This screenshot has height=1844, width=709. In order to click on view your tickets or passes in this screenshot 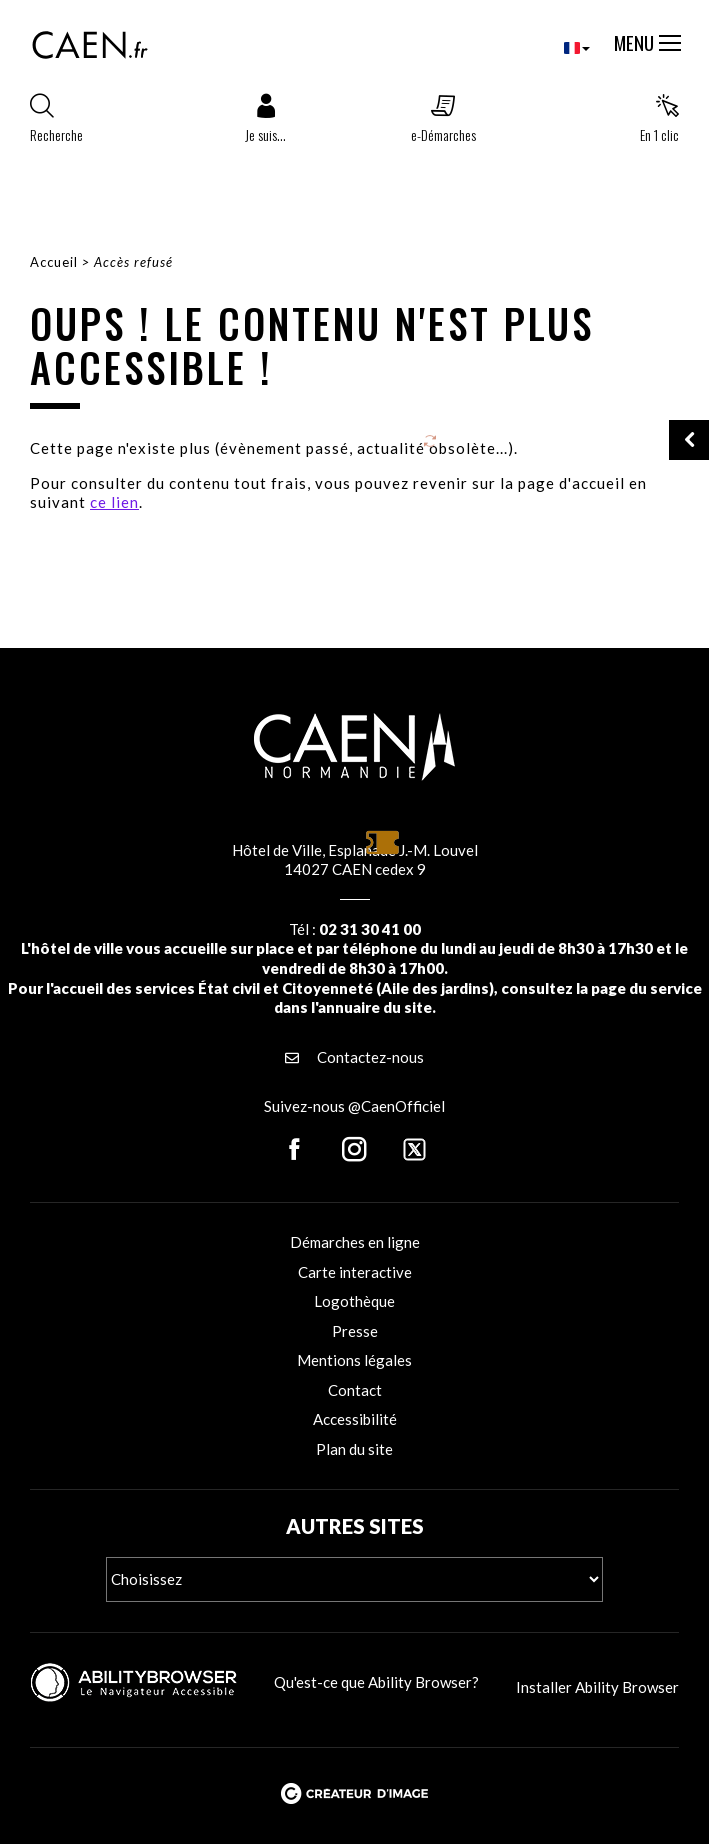, I will do `click(382, 842)`.